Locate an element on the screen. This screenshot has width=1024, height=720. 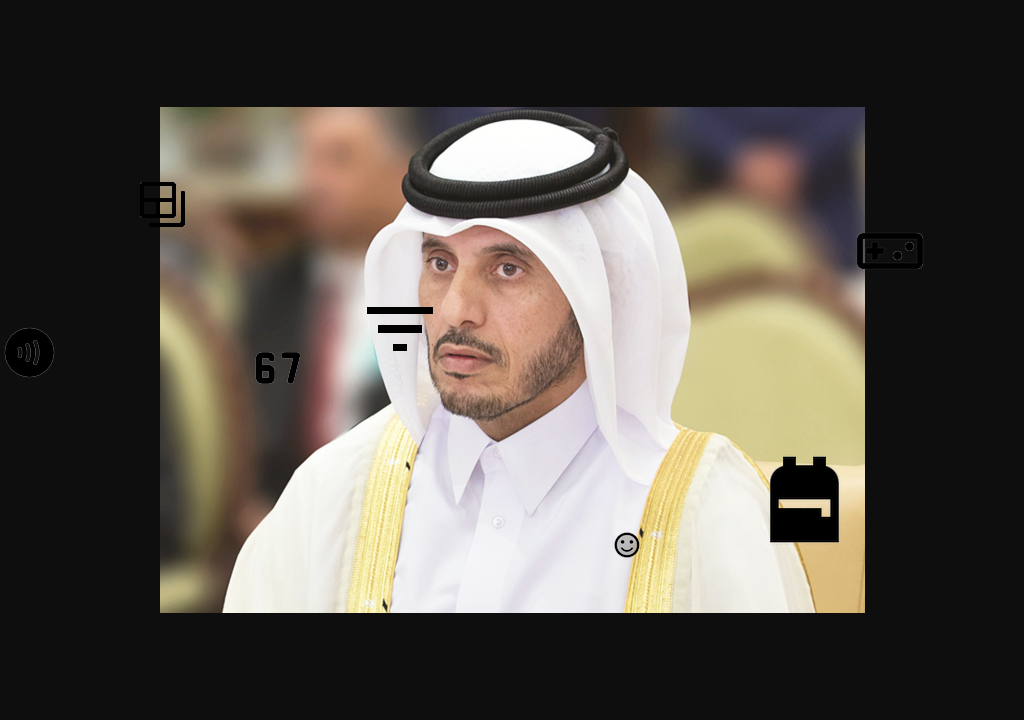
access games or gaming features is located at coordinates (890, 251).